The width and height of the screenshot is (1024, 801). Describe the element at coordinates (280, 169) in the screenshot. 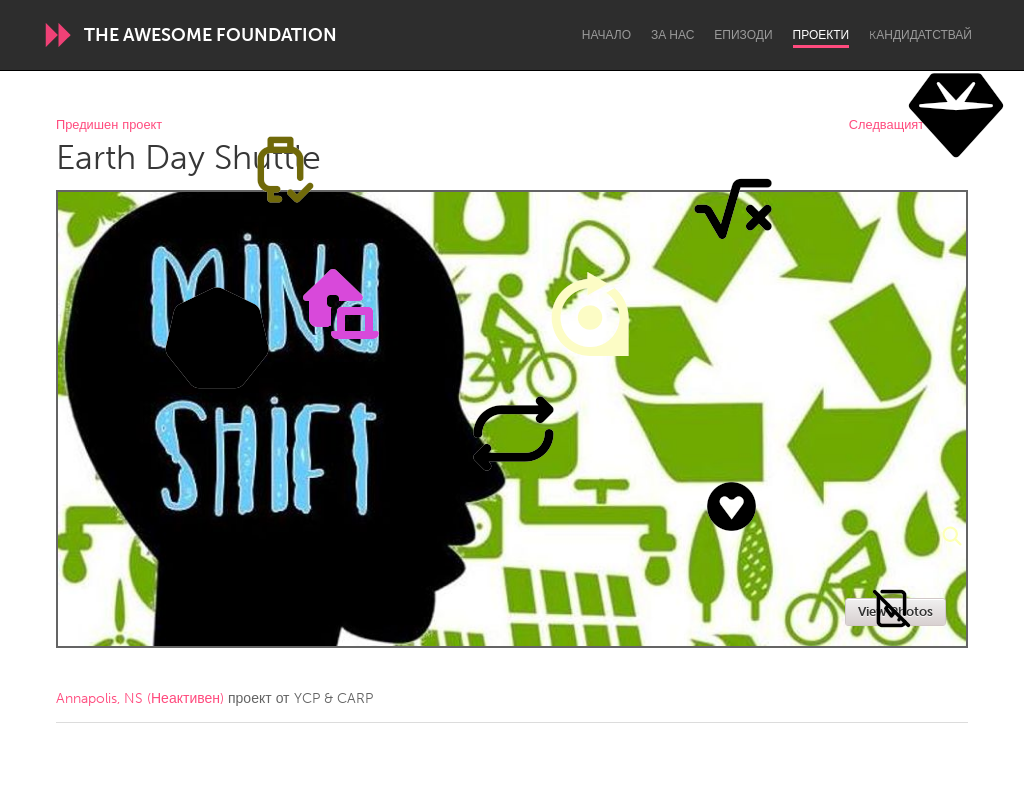

I see `smartwatch successfully connected` at that location.